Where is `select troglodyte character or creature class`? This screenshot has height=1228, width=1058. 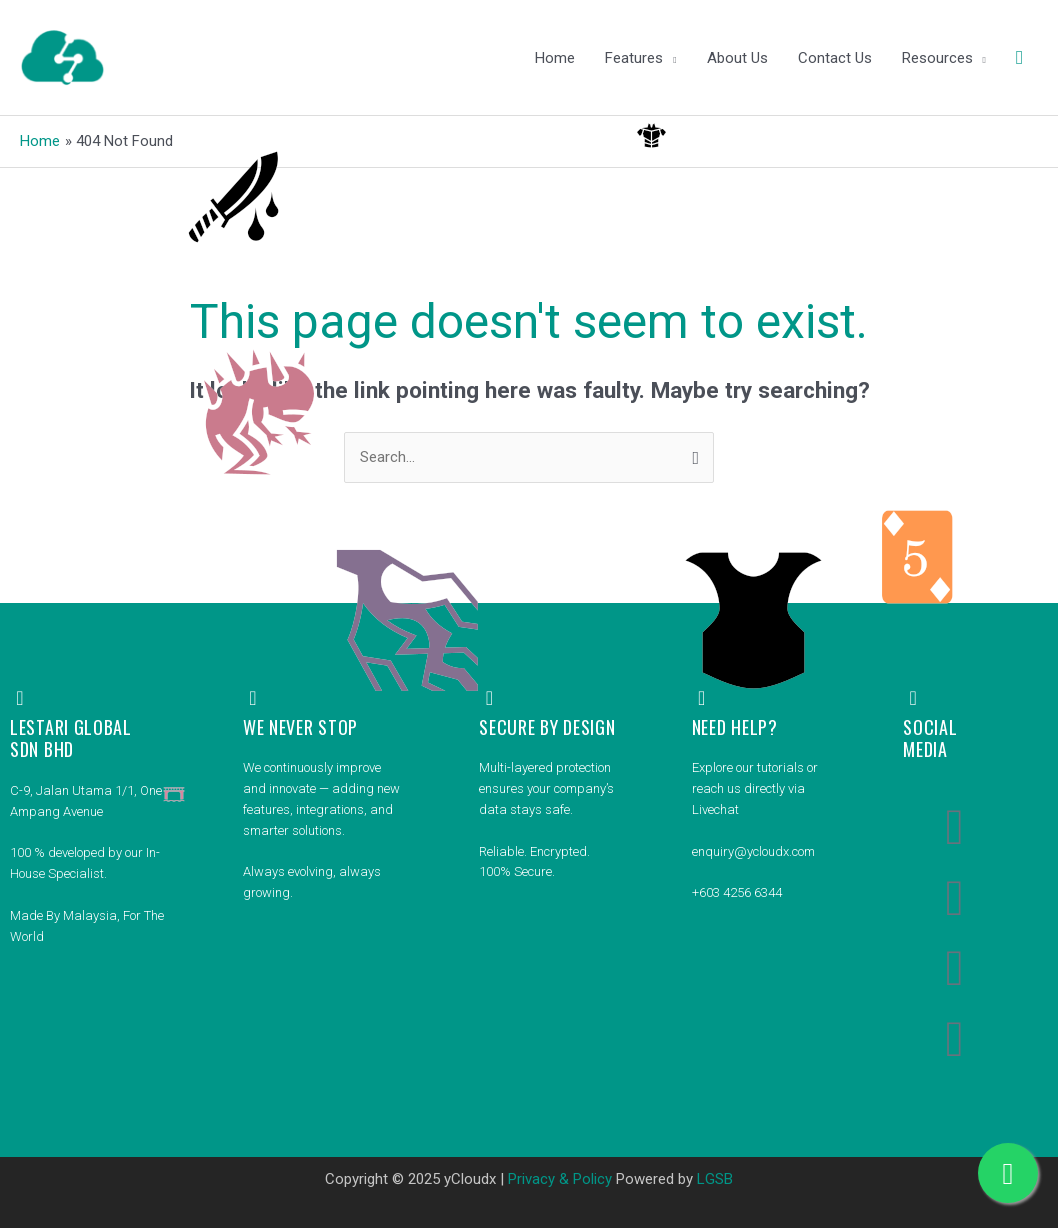 select troglodyte character or creature class is located at coordinates (259, 412).